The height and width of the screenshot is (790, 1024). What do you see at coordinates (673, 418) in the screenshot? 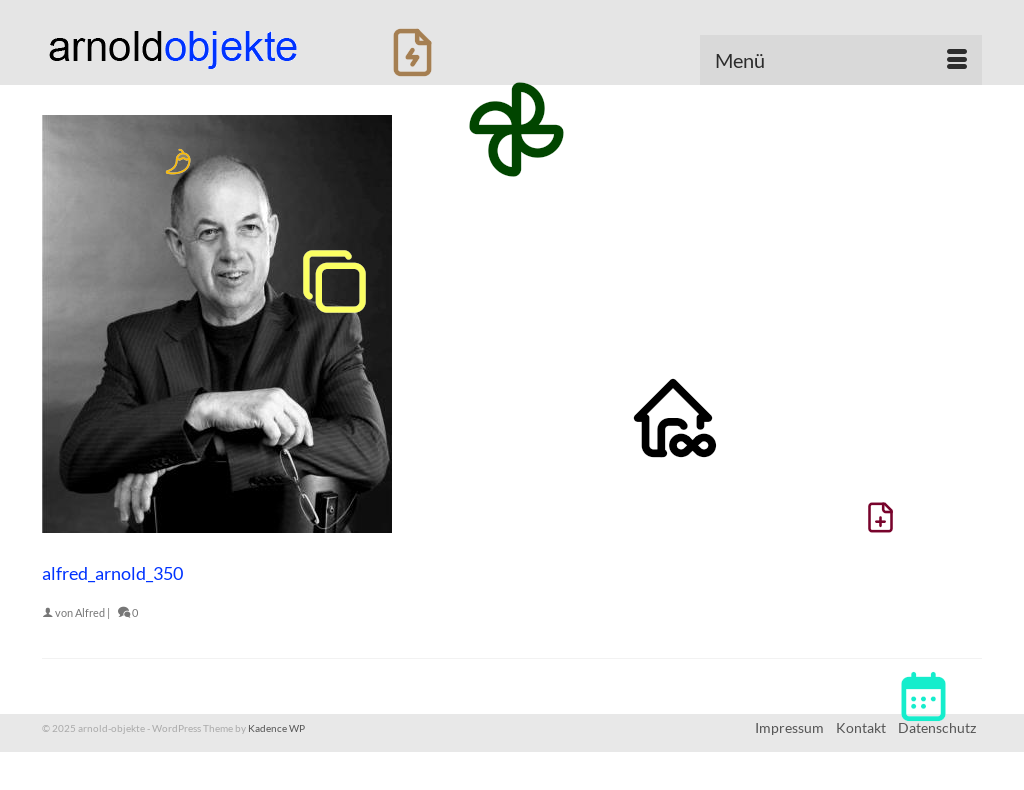
I see `access smart home automation settings` at bounding box center [673, 418].